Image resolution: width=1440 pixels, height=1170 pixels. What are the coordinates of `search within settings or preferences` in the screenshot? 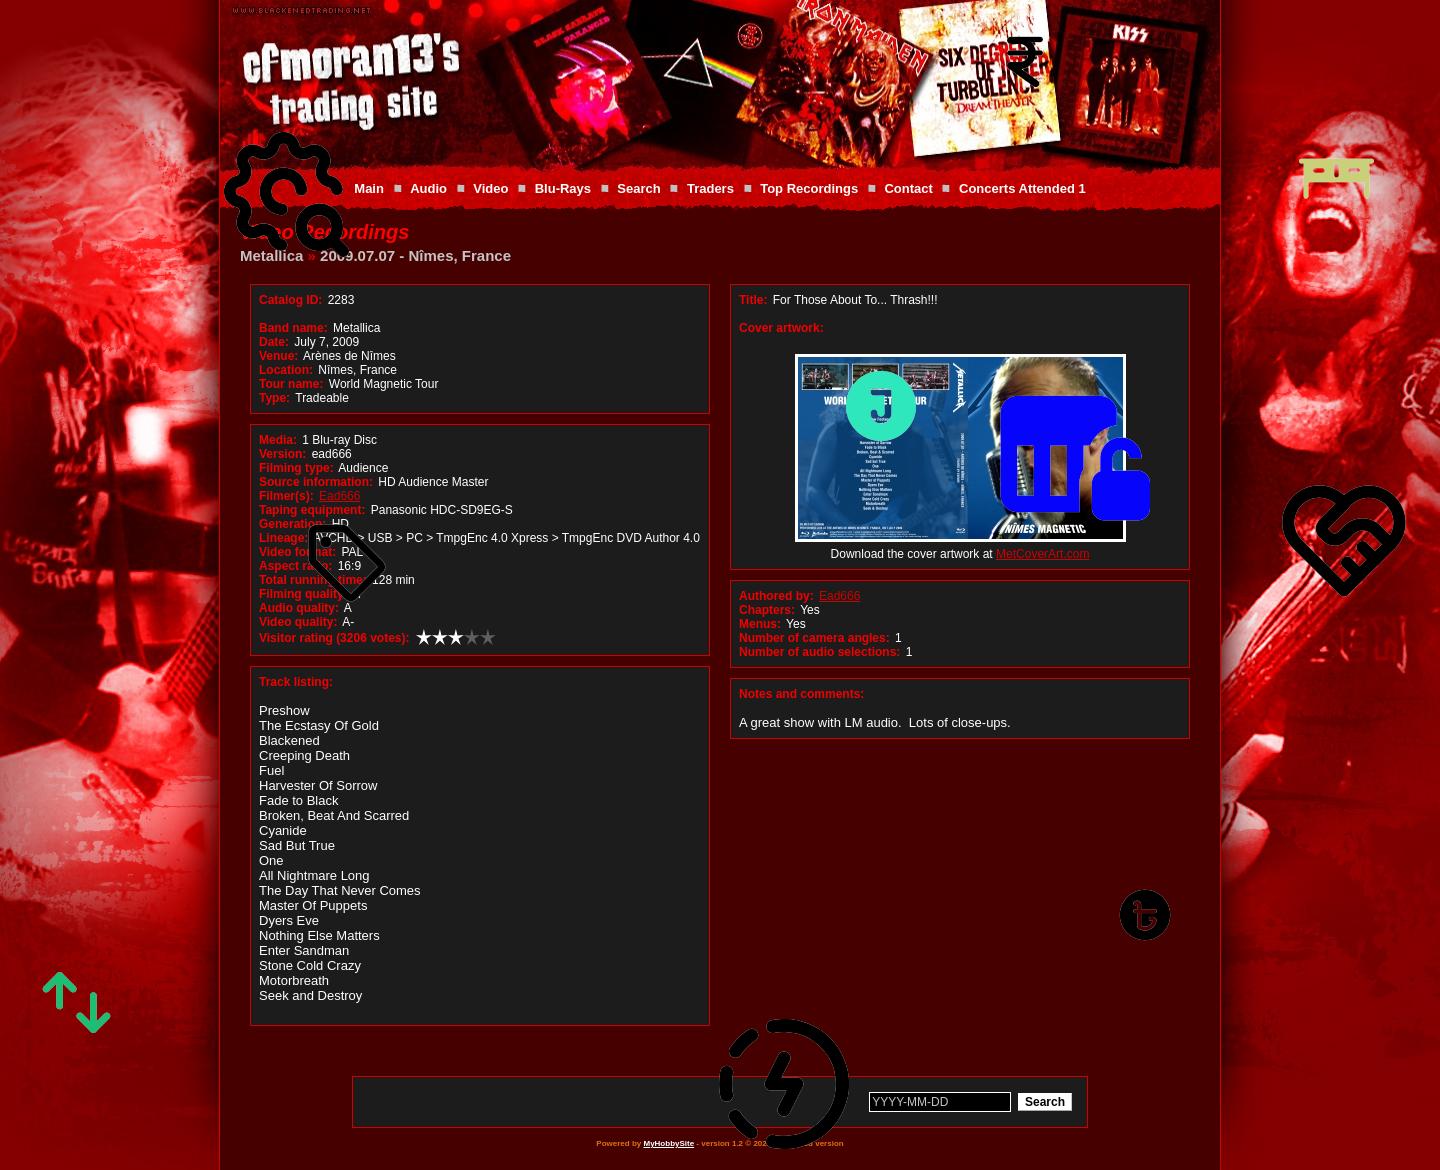 It's located at (283, 191).